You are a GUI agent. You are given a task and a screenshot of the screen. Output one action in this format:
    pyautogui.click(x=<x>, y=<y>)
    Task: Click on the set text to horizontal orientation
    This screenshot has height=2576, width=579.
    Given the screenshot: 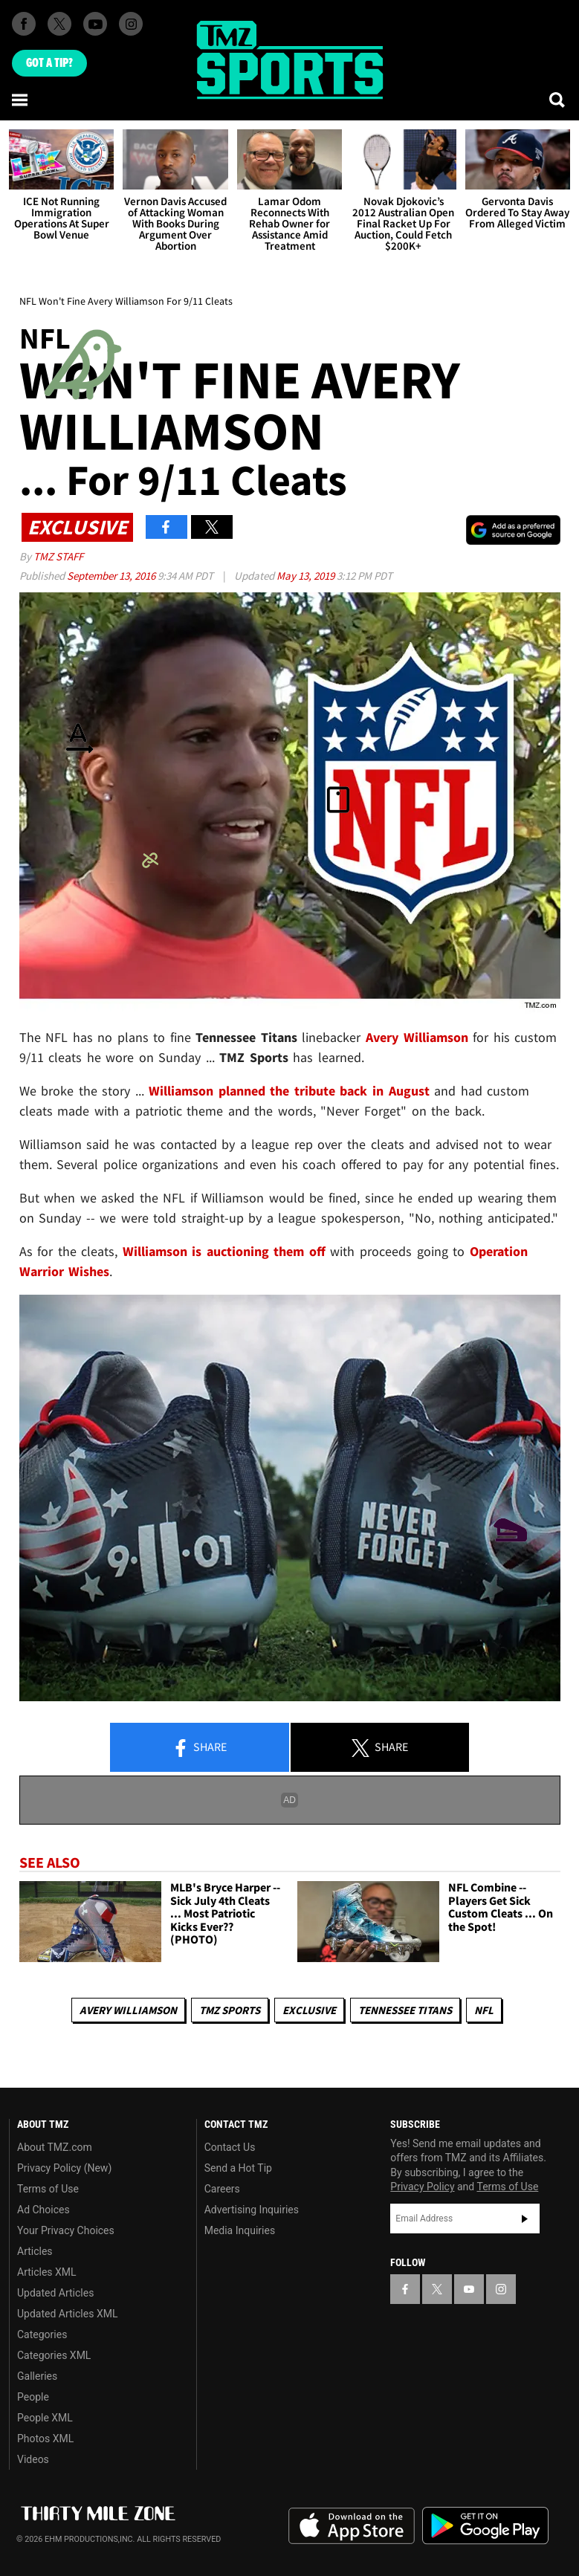 What is the action you would take?
    pyautogui.click(x=78, y=739)
    